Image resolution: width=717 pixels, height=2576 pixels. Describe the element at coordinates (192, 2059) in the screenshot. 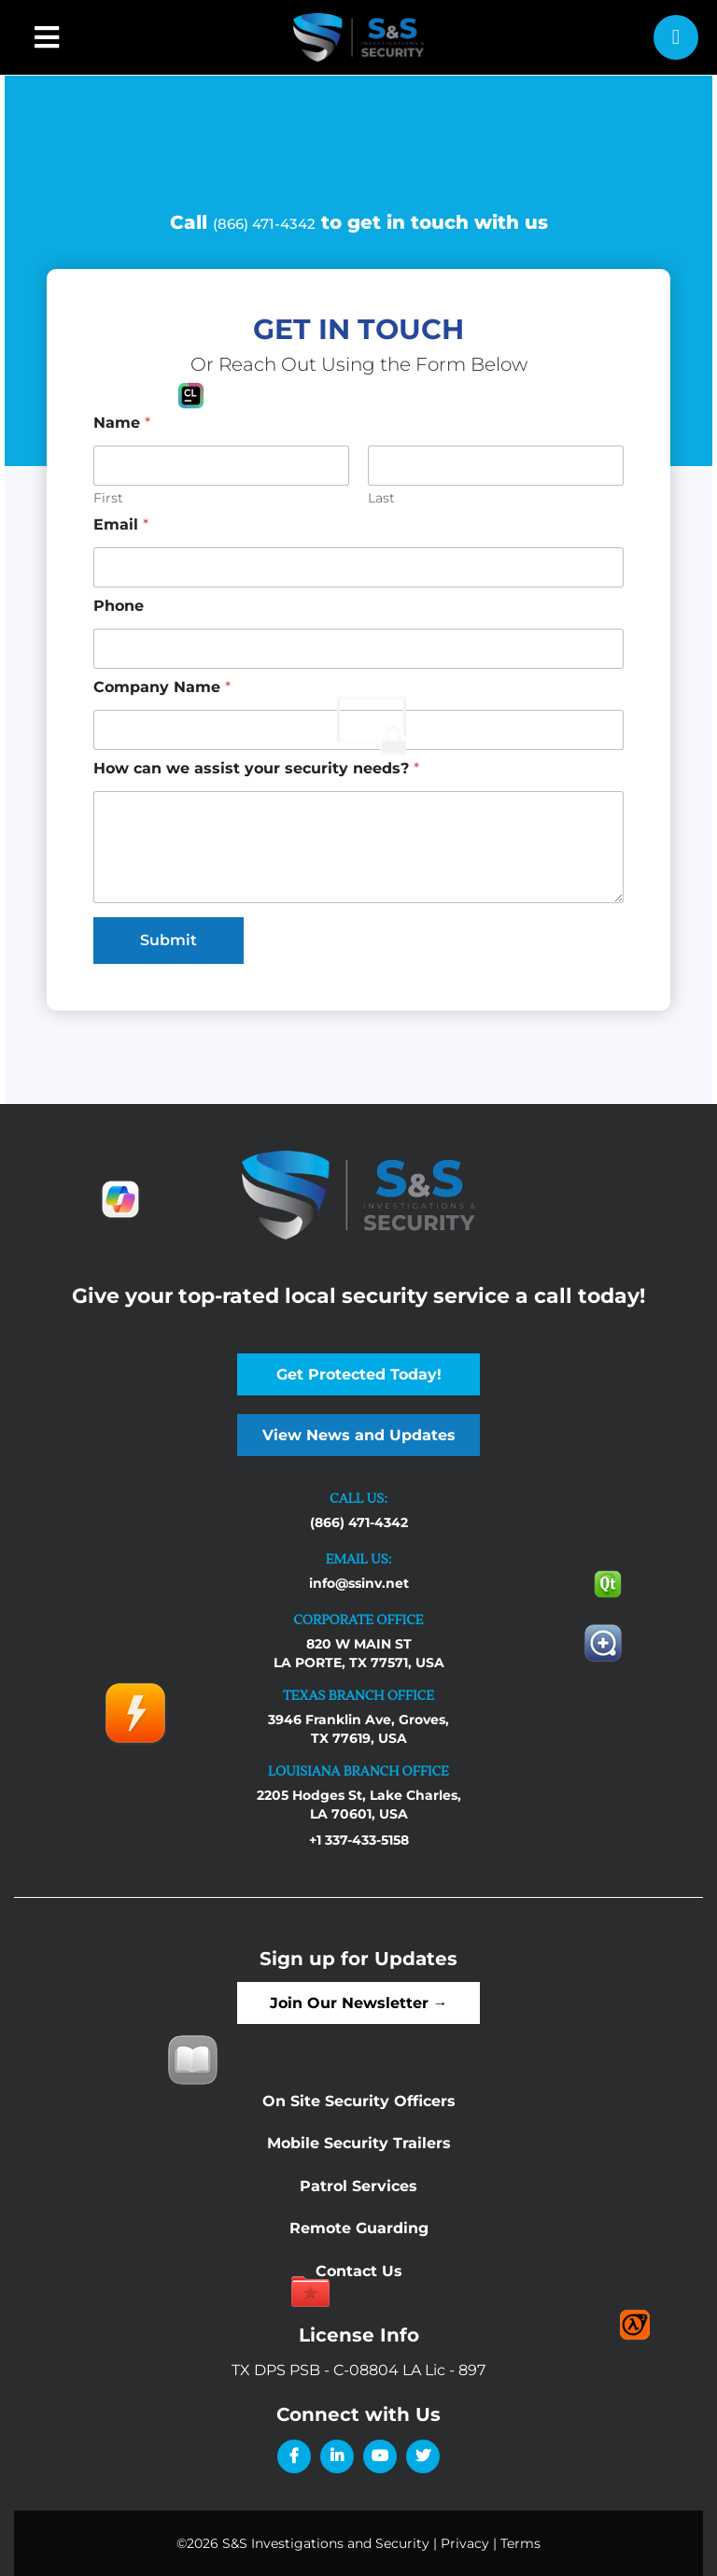

I see `open the Books app` at that location.